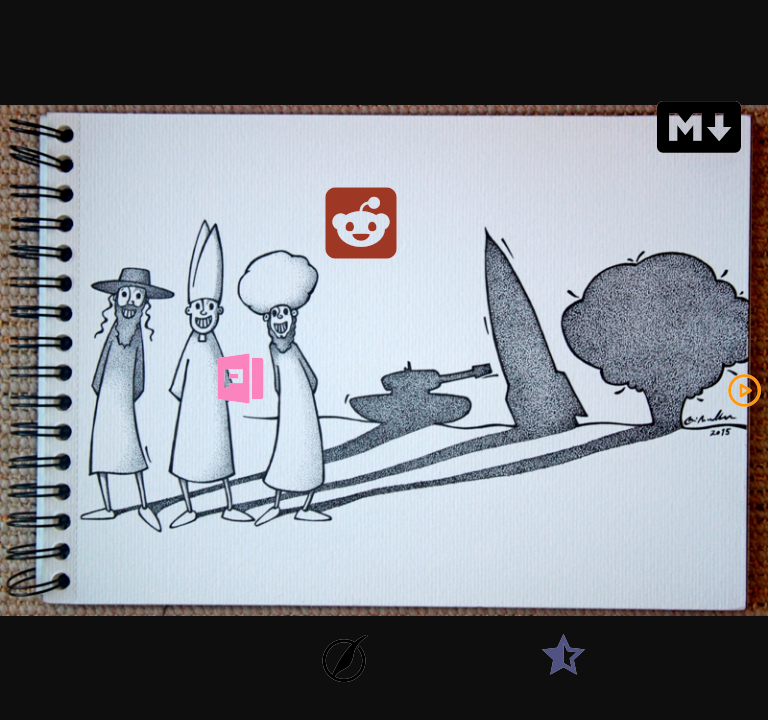  Describe the element at coordinates (361, 223) in the screenshot. I see `open Reddit app` at that location.